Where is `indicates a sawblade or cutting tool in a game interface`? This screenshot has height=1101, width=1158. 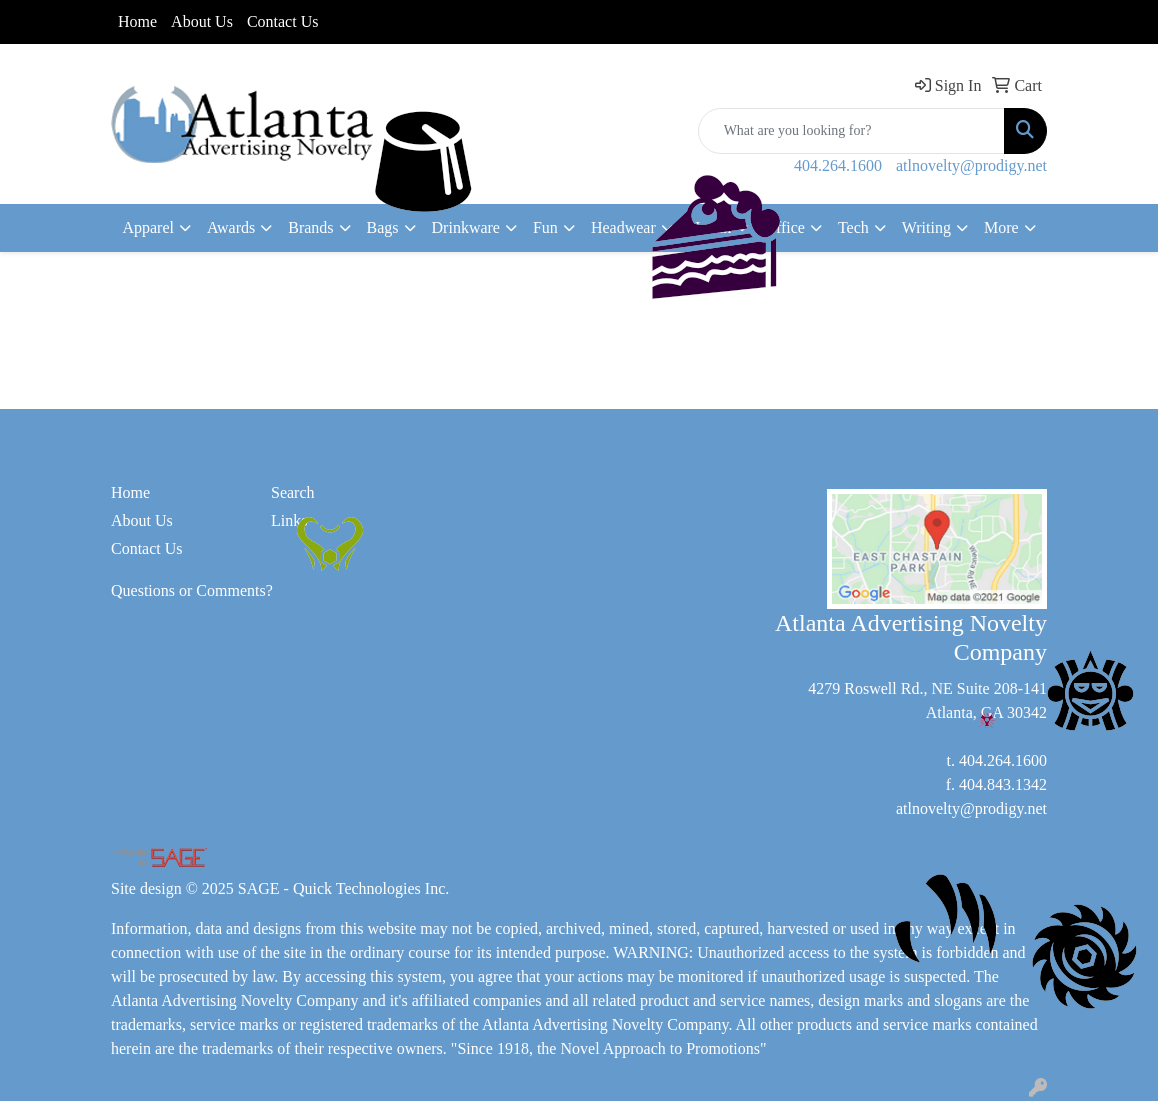 indicates a sawblade or cutting tool in a game interface is located at coordinates (1084, 955).